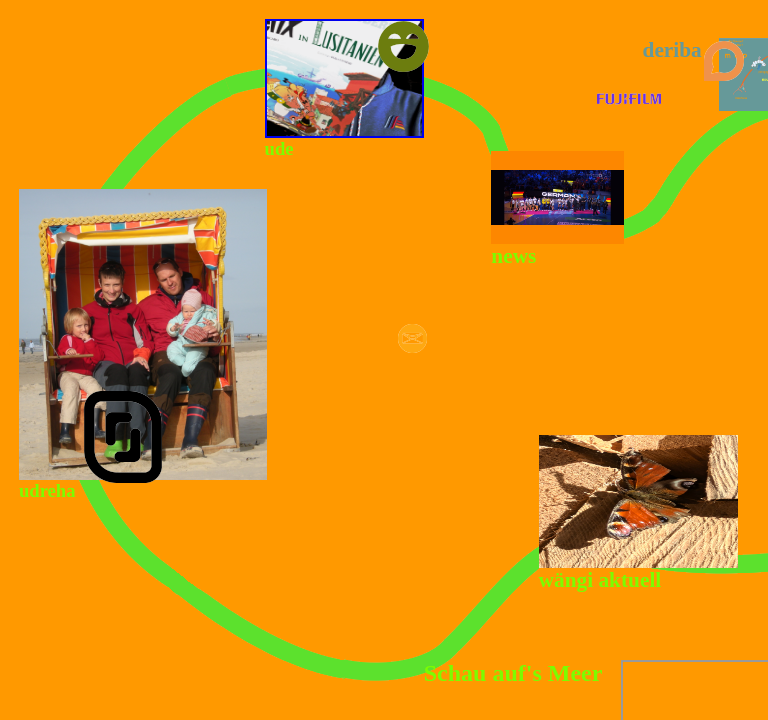 The height and width of the screenshot is (720, 768). I want to click on react with laughter to a message, so click(403, 46).